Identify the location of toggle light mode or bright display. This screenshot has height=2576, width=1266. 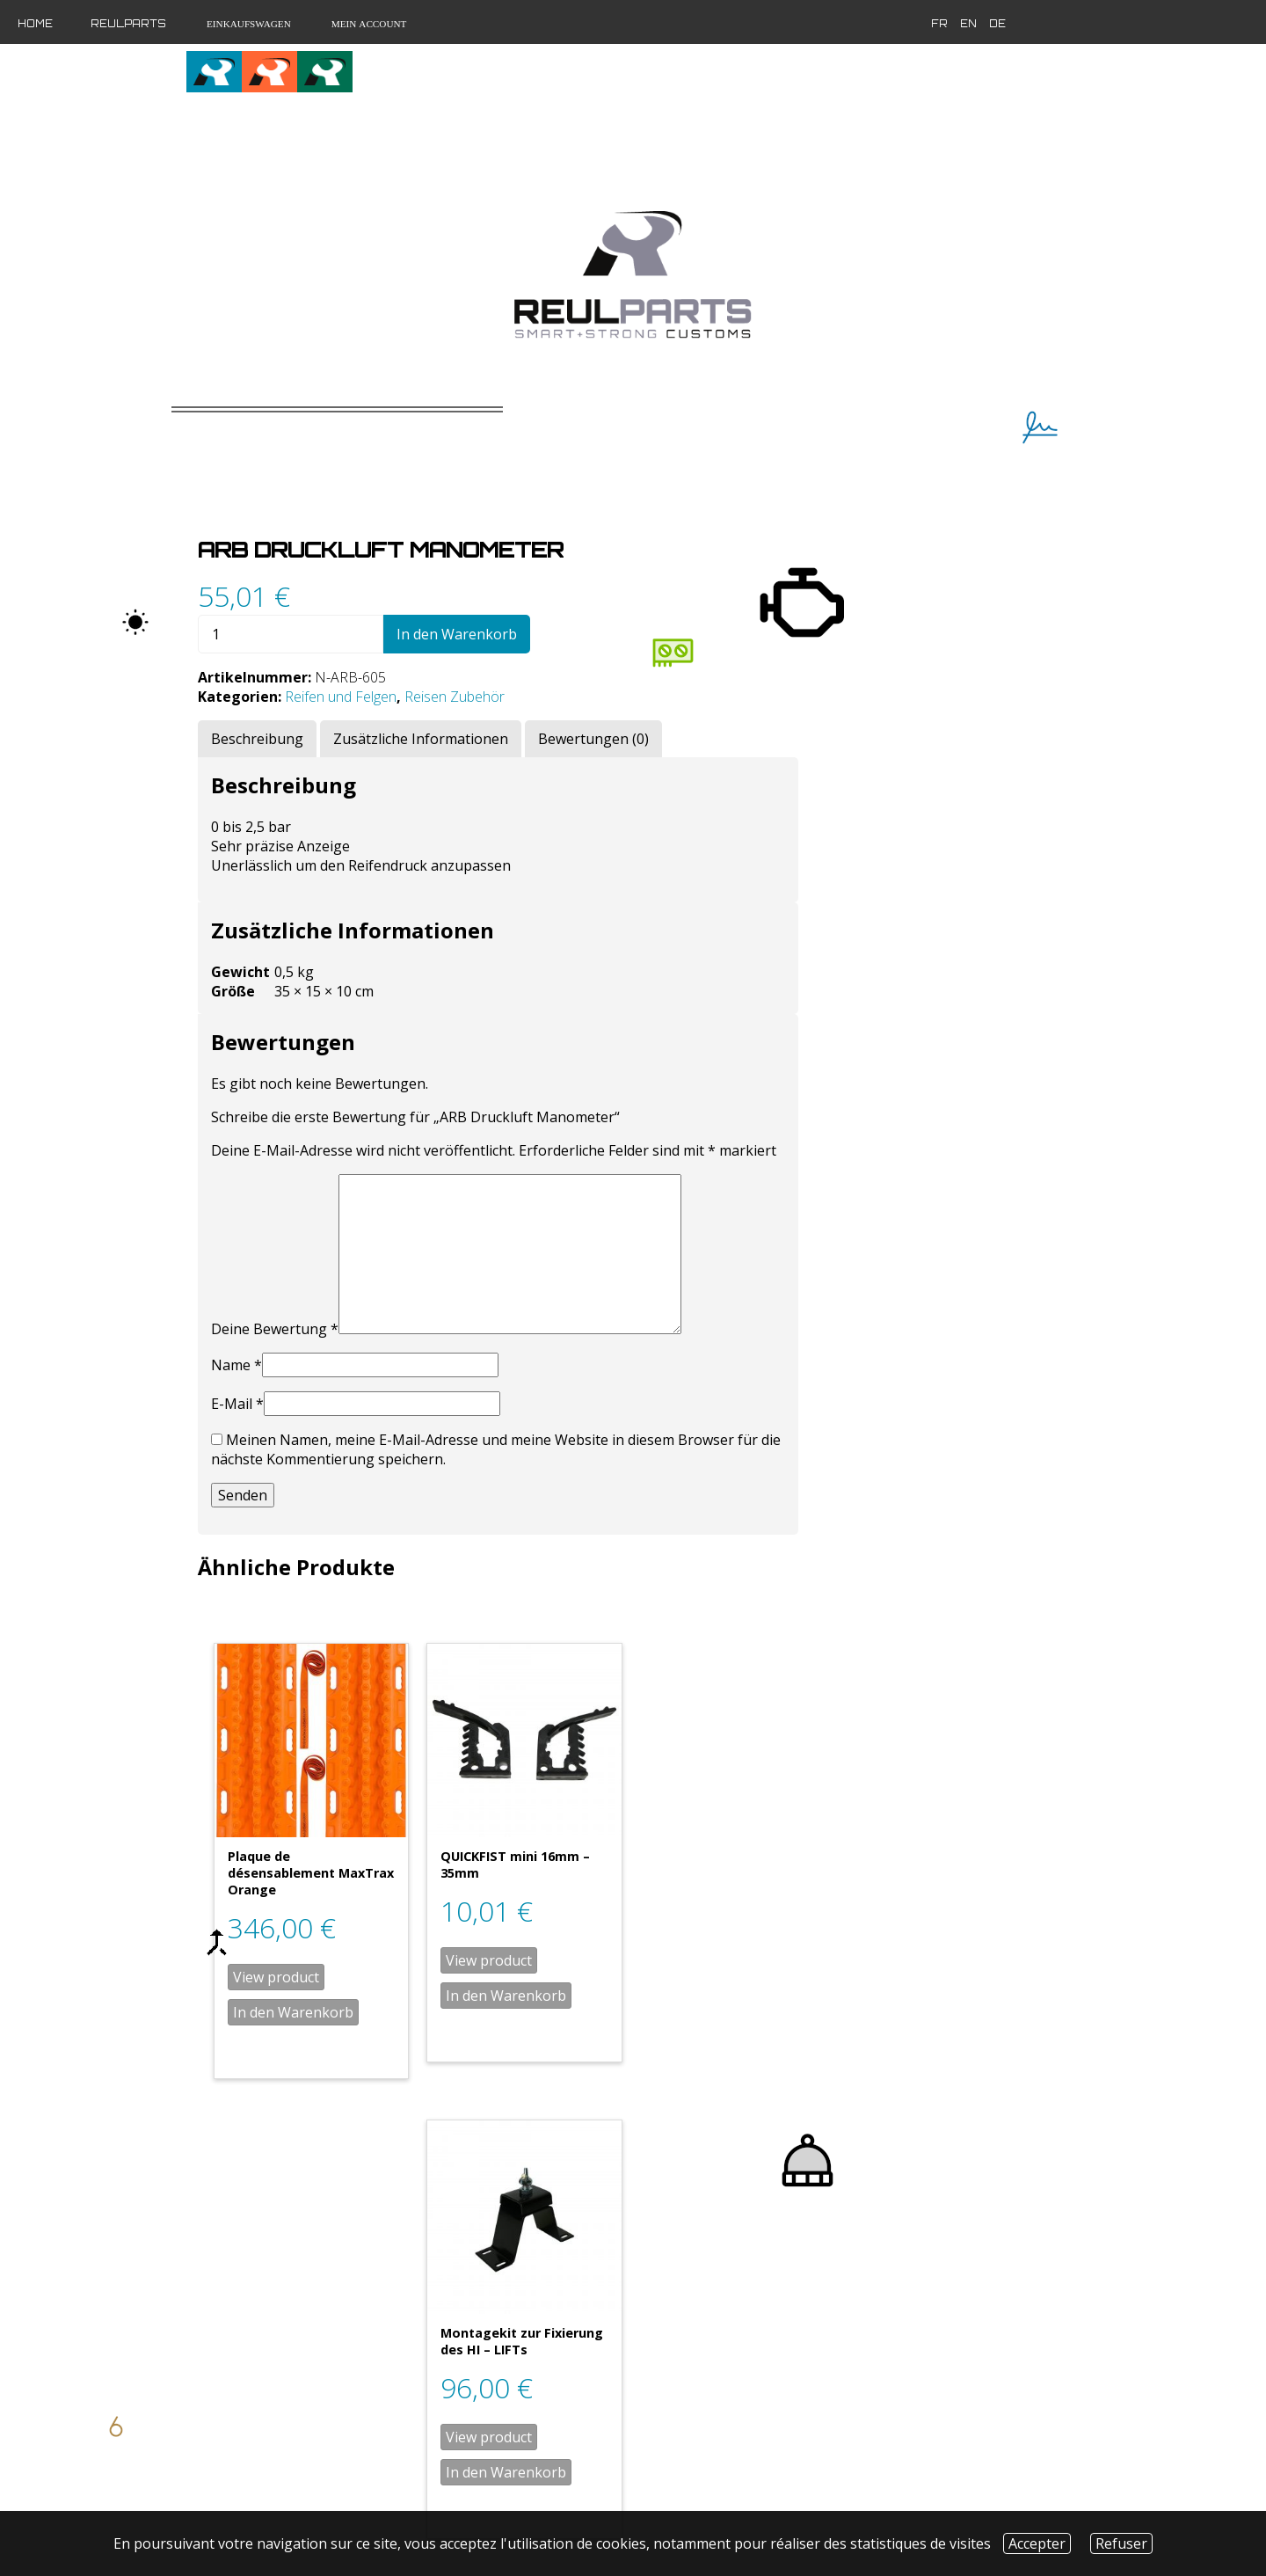
(135, 623).